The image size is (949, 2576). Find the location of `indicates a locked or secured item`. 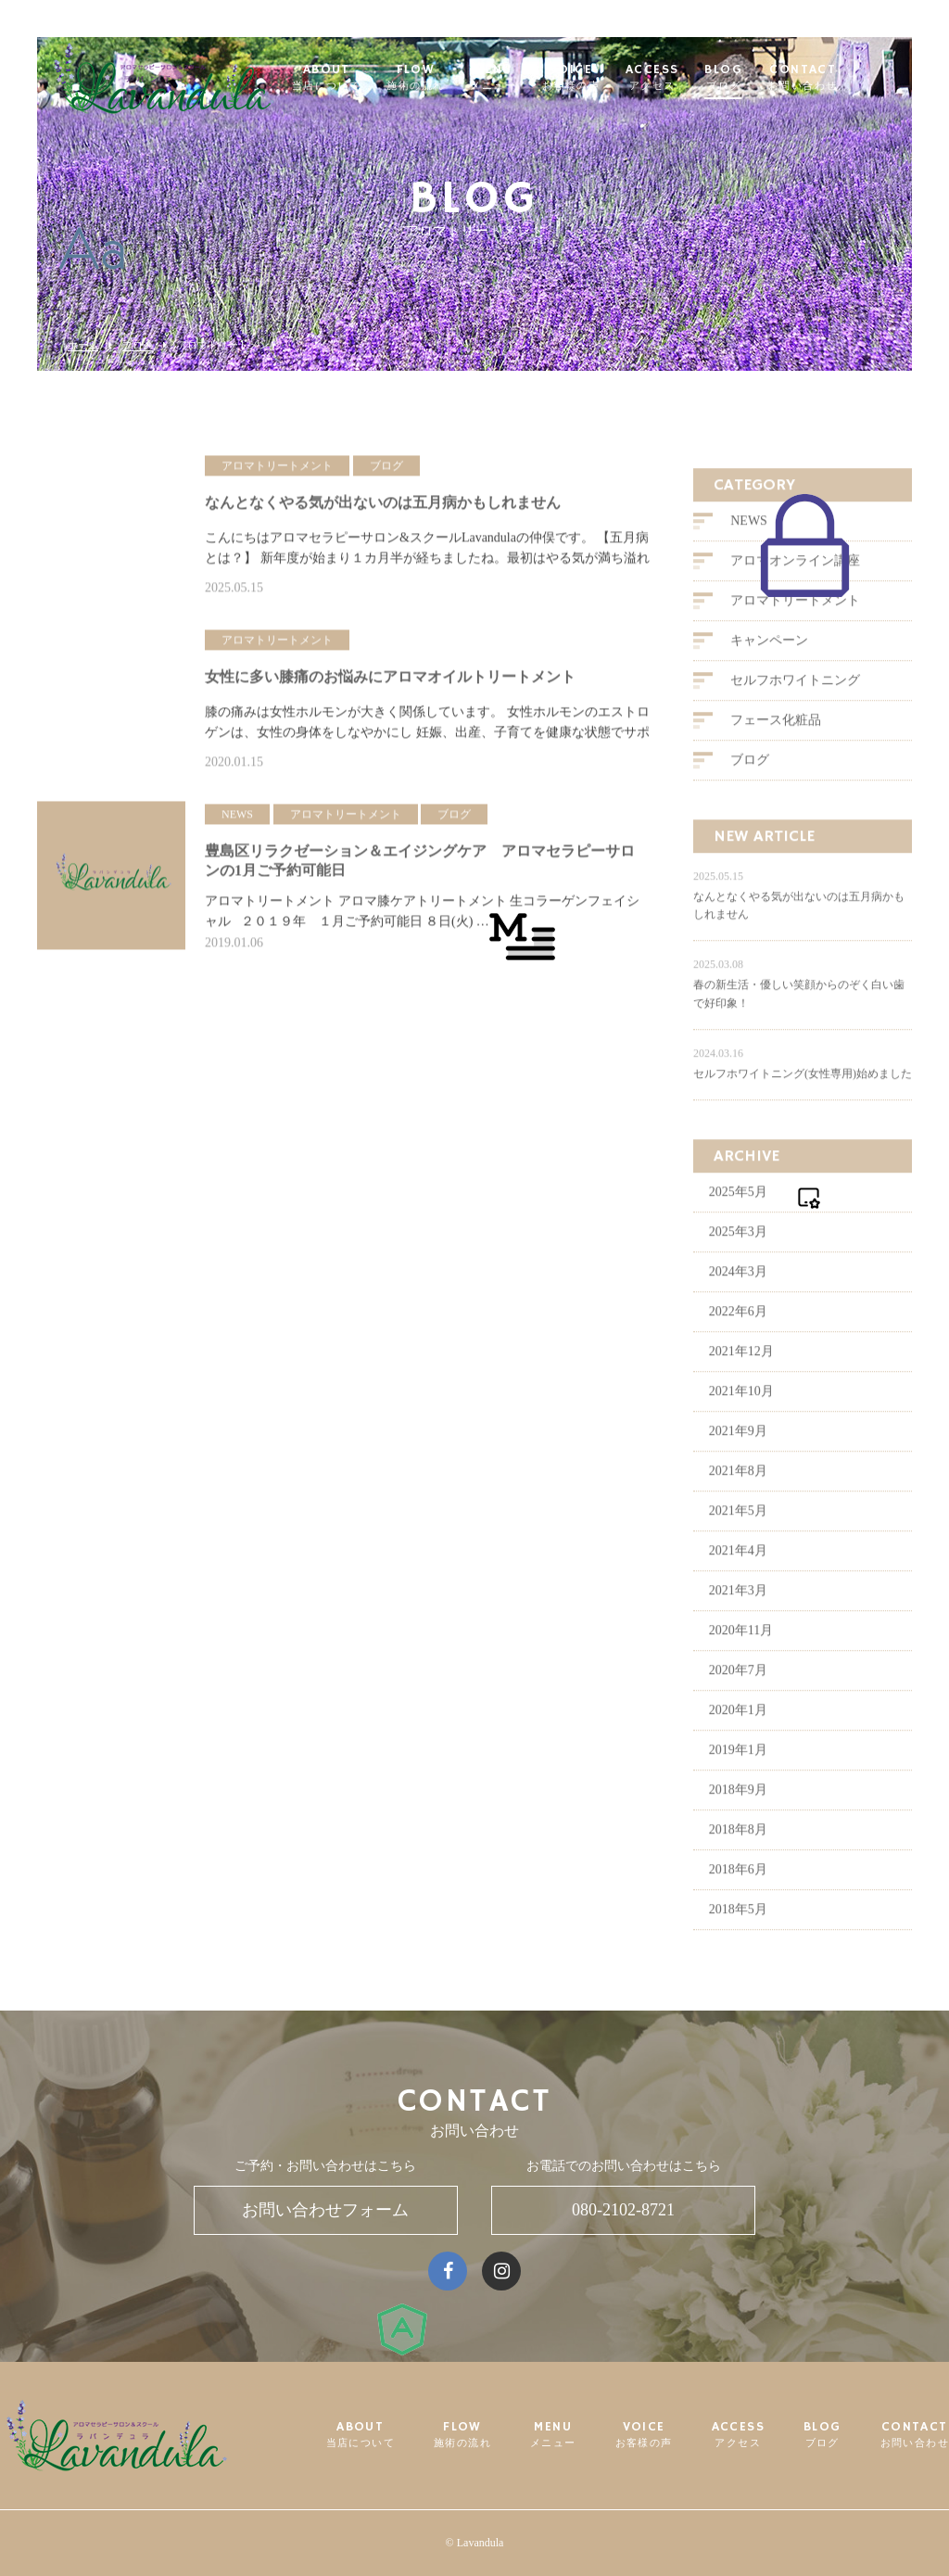

indicates a locked or secured item is located at coordinates (804, 545).